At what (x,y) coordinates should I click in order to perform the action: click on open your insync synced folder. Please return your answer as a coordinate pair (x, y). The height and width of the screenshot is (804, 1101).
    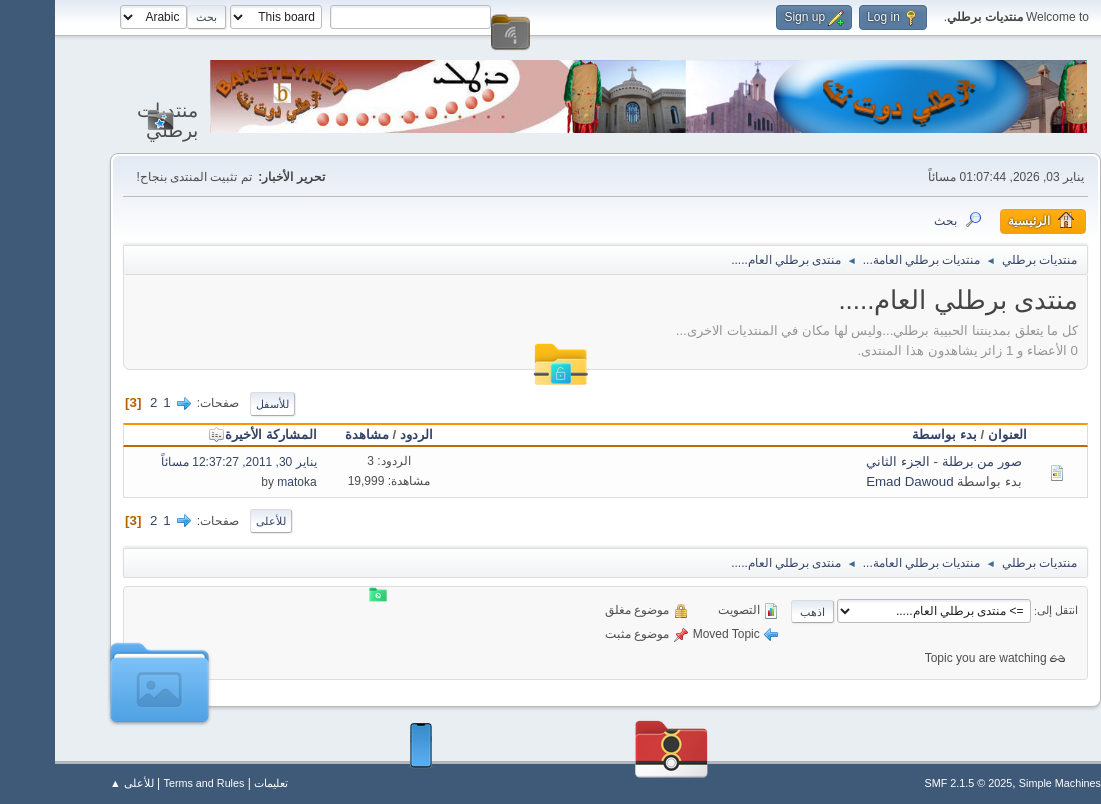
    Looking at the image, I should click on (510, 31).